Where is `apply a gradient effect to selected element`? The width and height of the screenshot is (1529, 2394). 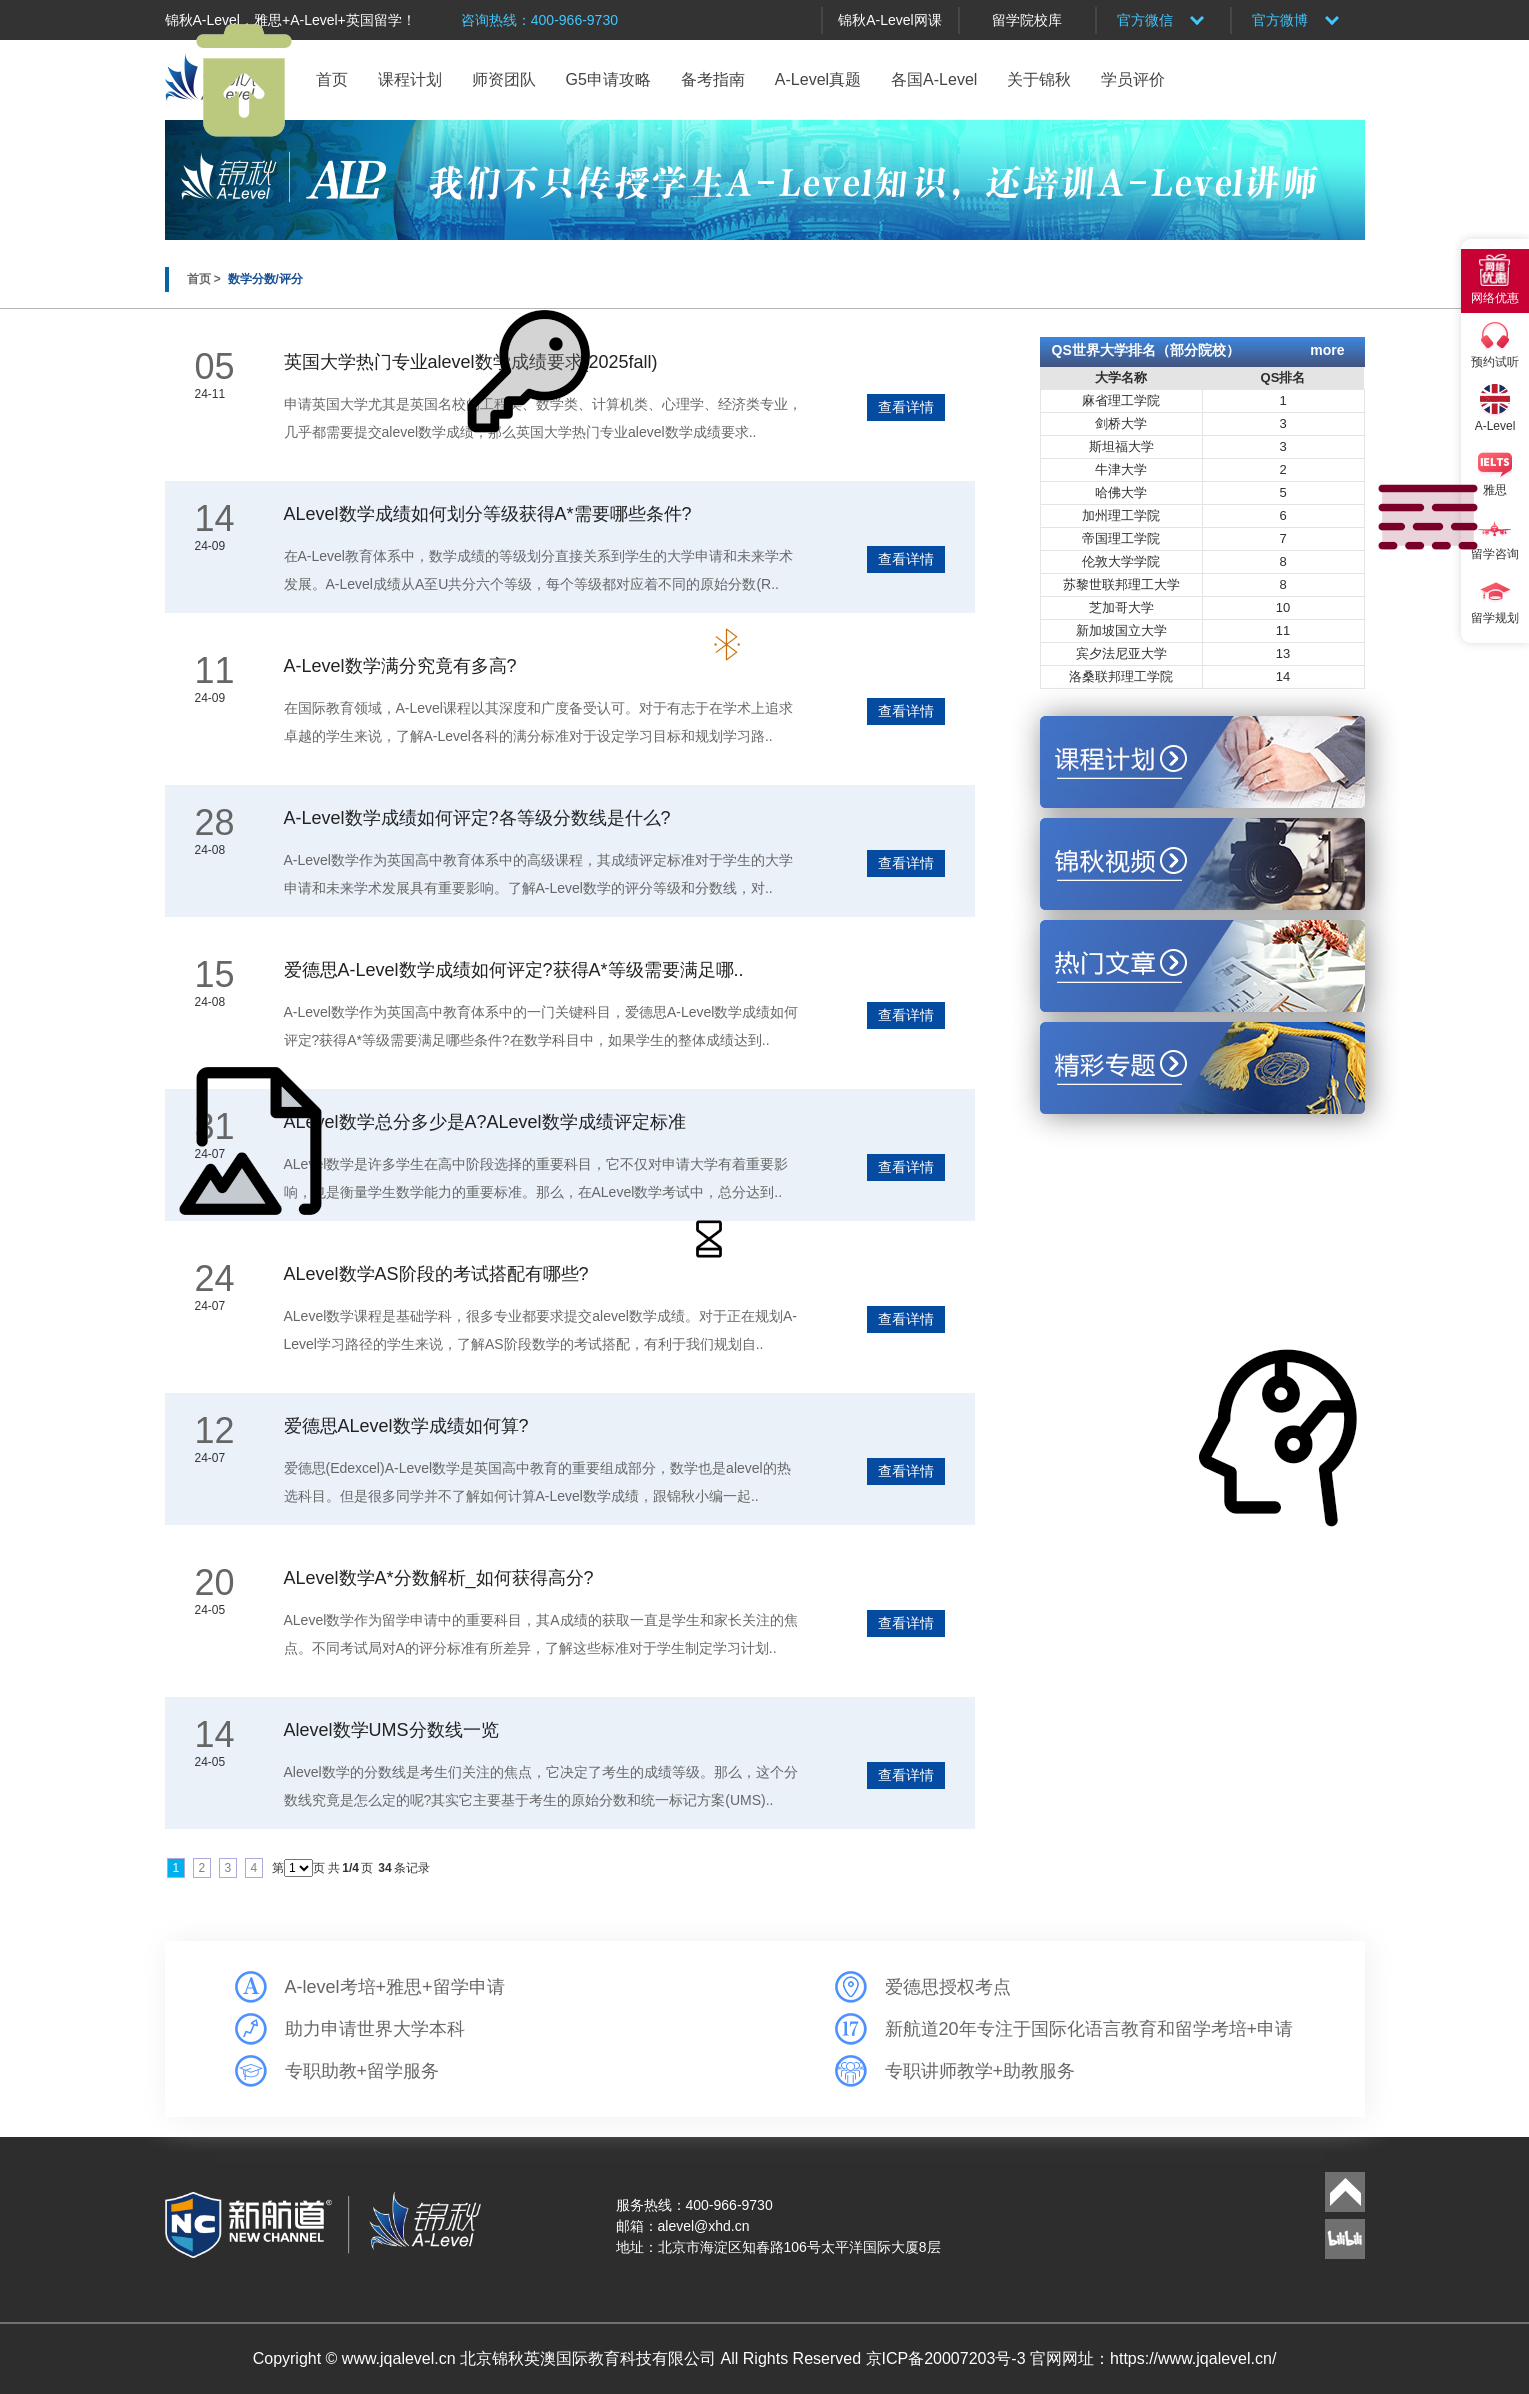 apply a gradient effect to selected element is located at coordinates (1428, 519).